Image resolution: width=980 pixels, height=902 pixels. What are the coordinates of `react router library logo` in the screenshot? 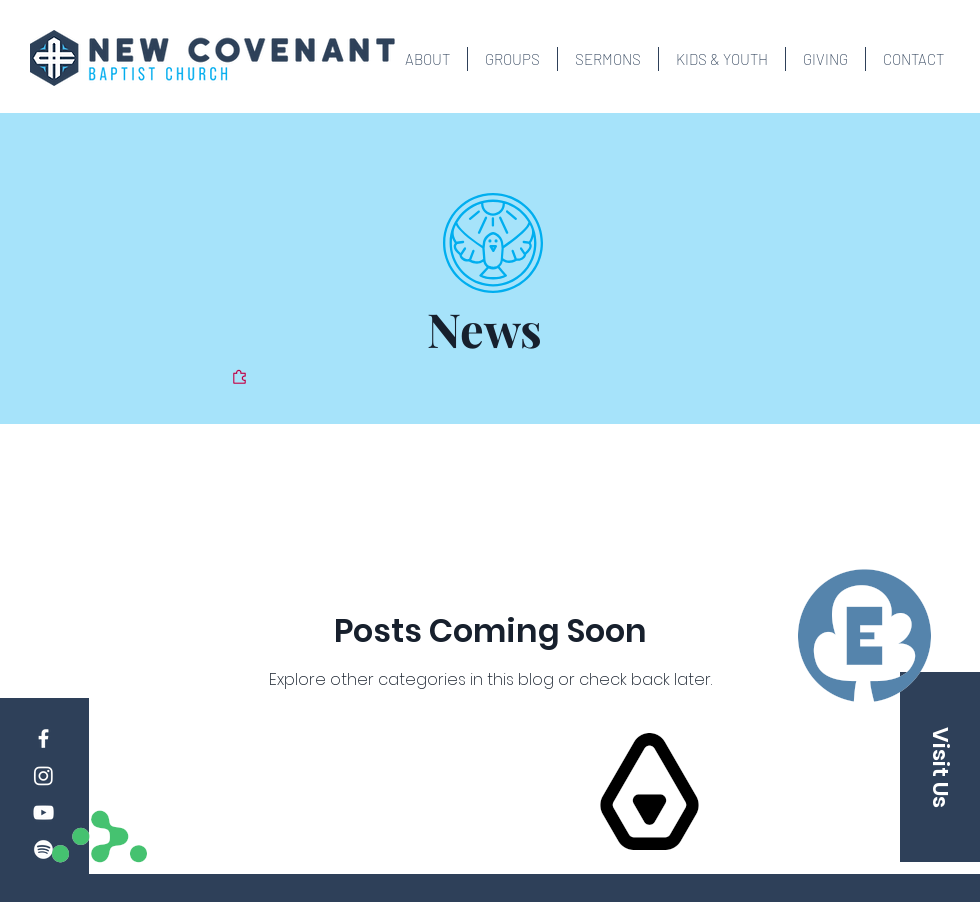 It's located at (99, 836).